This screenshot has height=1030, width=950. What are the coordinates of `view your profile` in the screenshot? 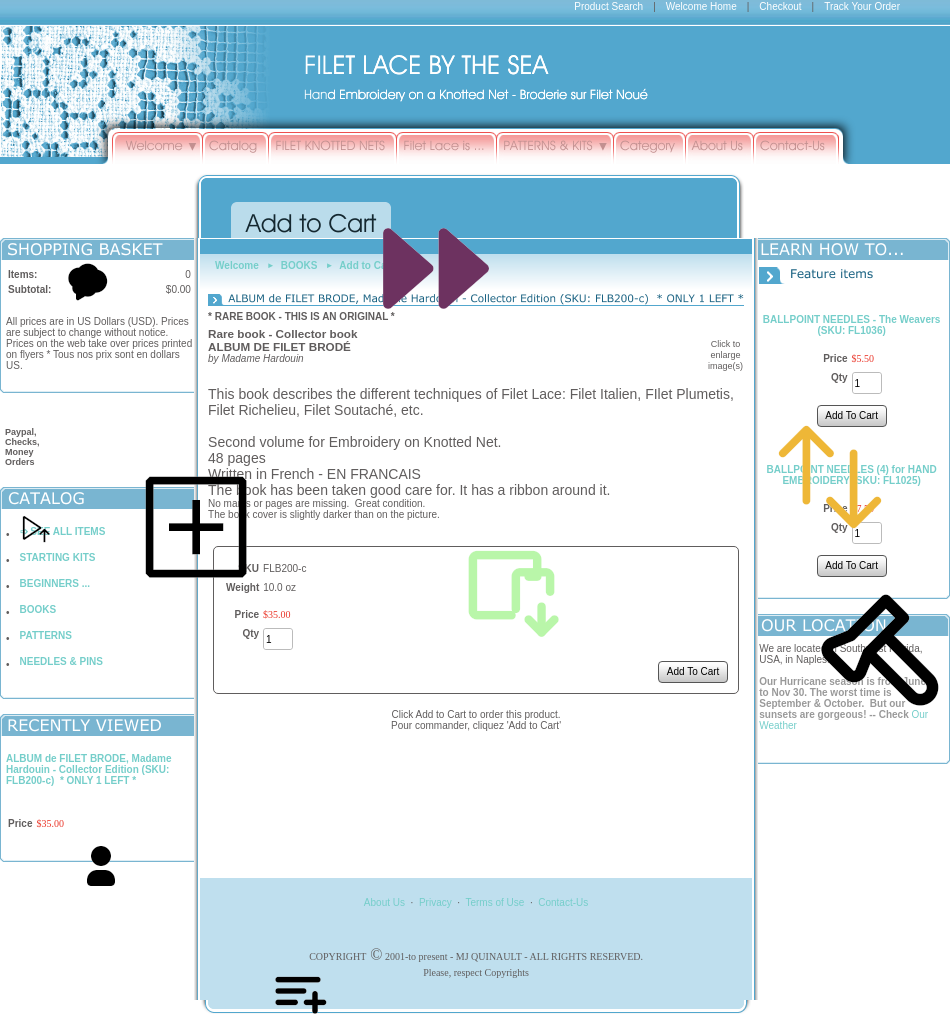 It's located at (101, 866).